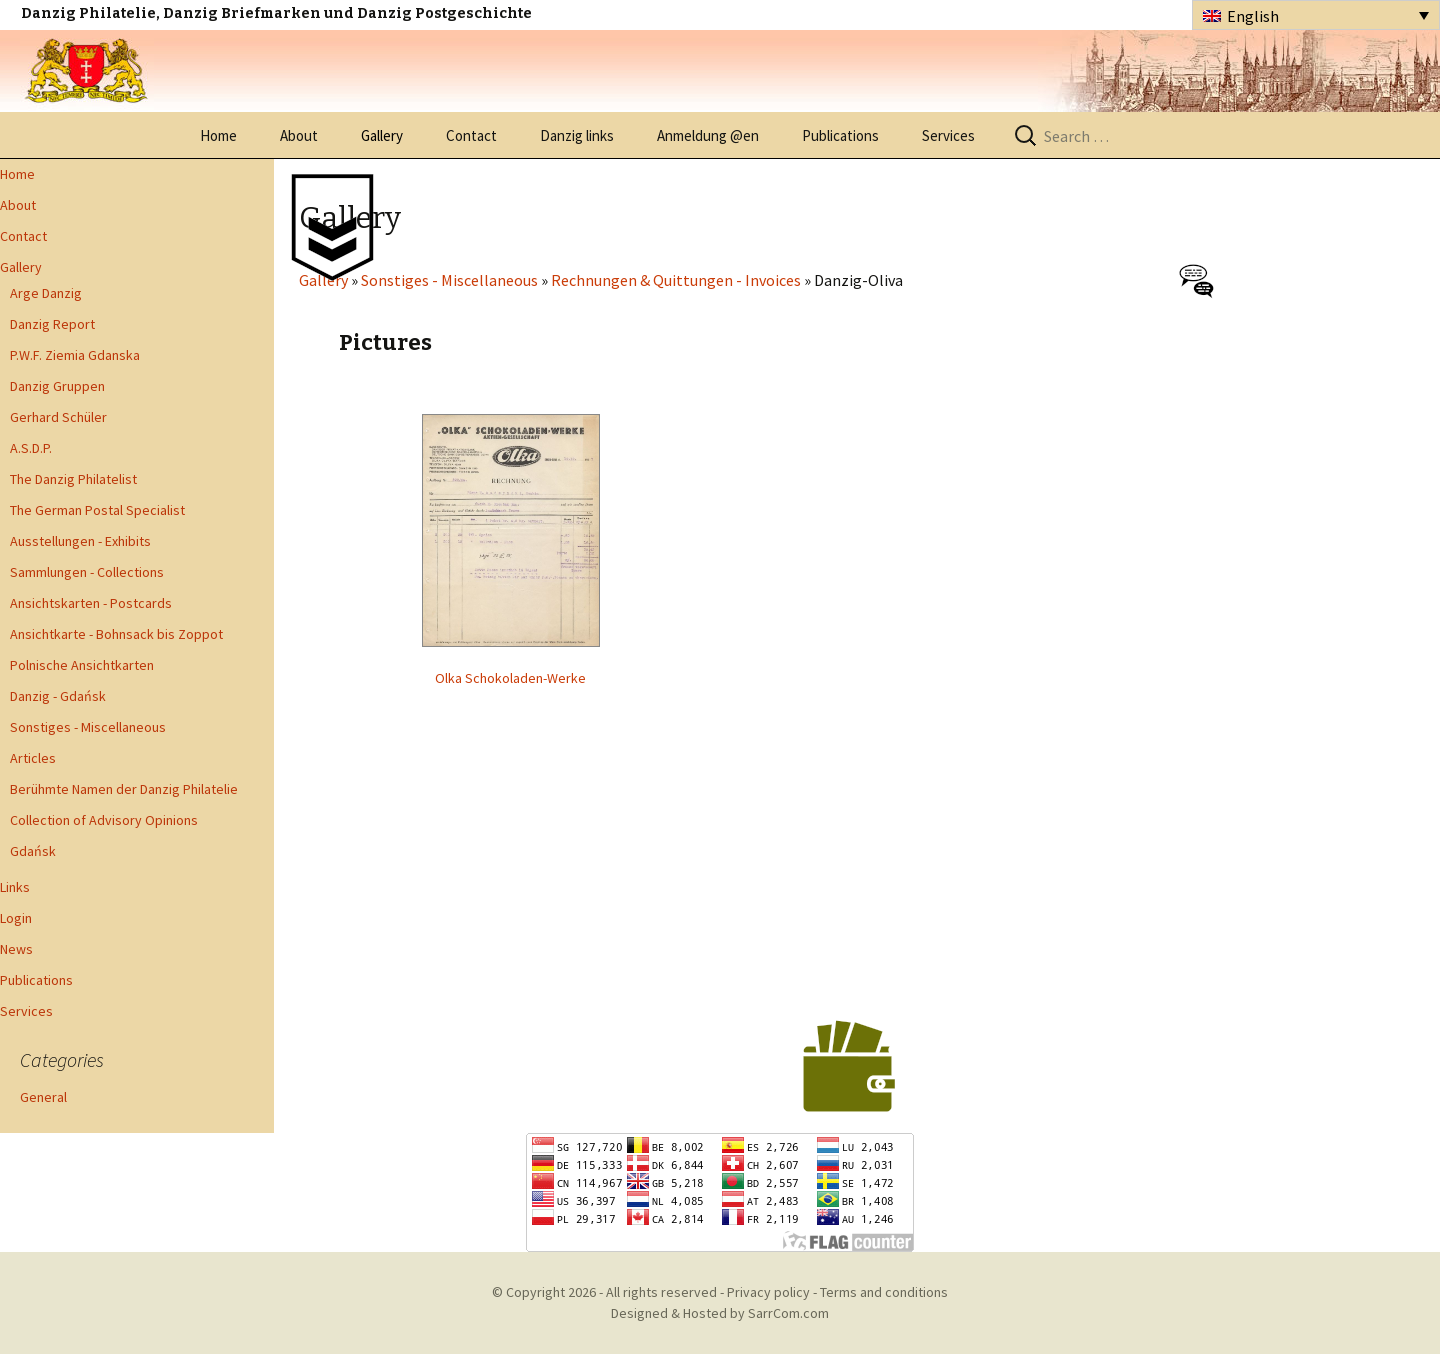 The image size is (1440, 1354). I want to click on open chat or messaging feature, so click(1196, 281).